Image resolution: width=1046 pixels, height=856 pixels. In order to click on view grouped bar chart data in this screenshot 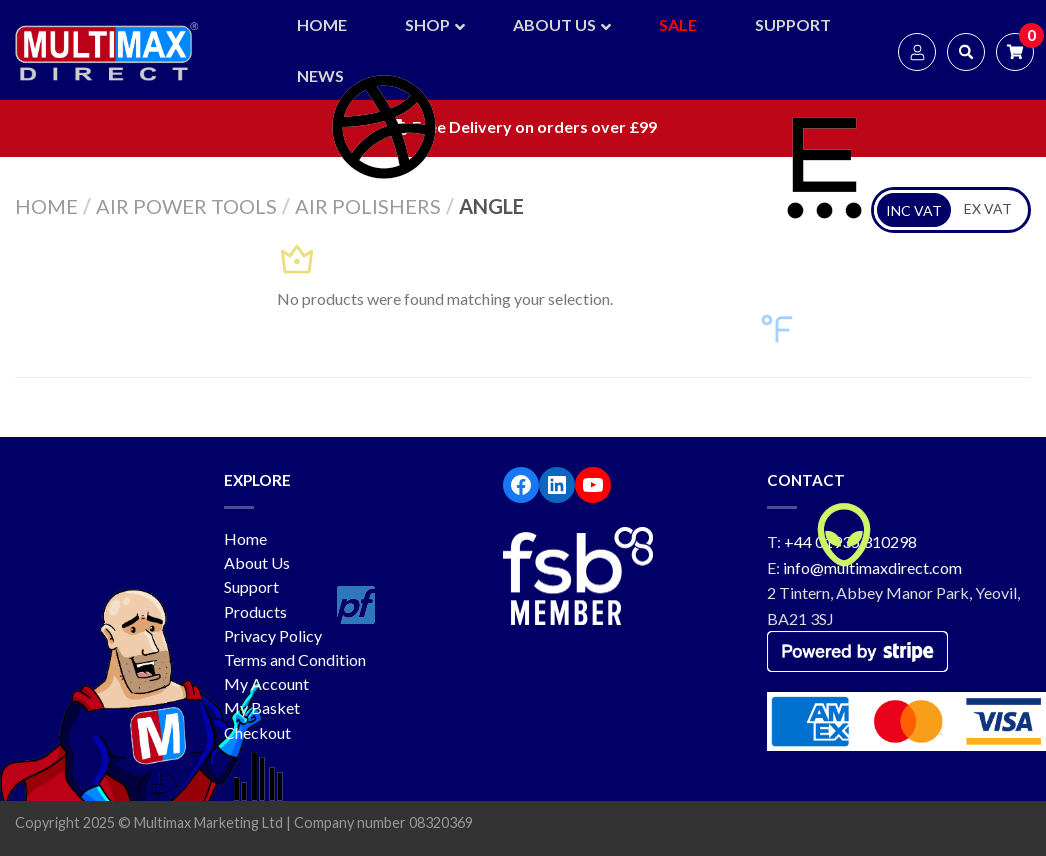, I will do `click(259, 777)`.